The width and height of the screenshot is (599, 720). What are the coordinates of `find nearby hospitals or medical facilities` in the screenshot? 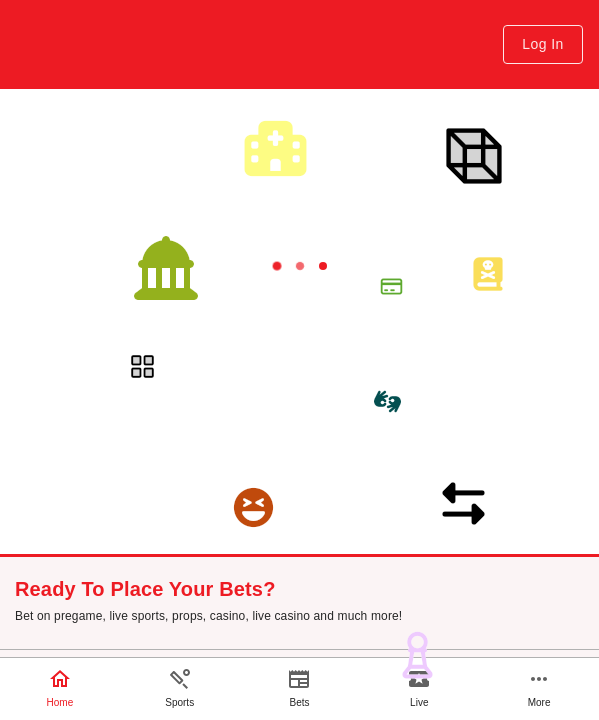 It's located at (275, 148).